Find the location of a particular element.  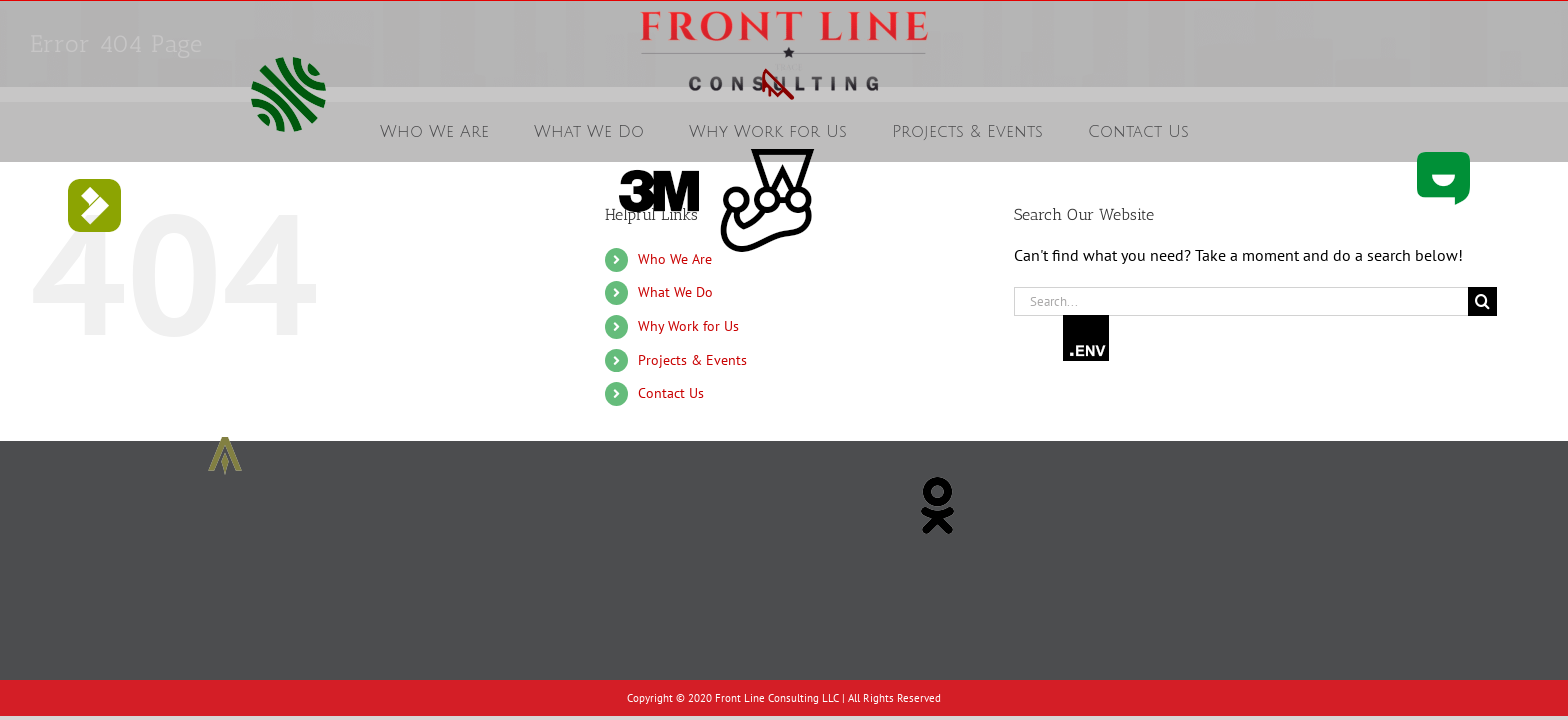

open odnoklassniki social network is located at coordinates (937, 505).